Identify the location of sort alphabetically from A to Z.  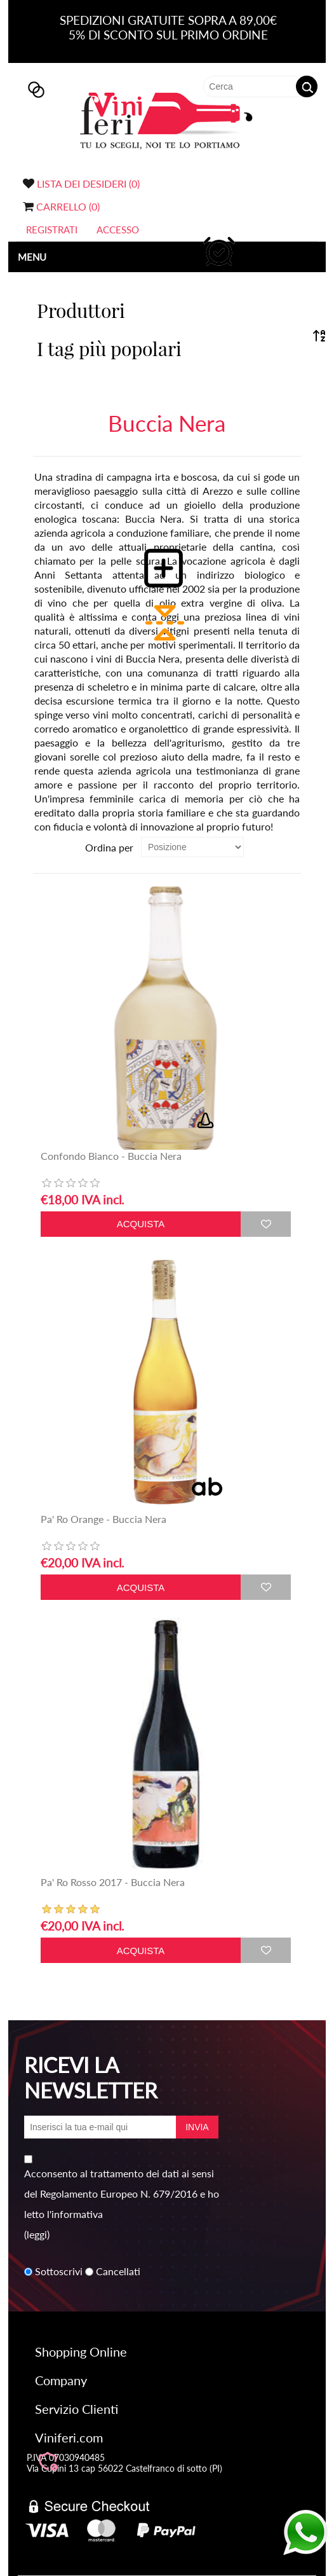
(319, 336).